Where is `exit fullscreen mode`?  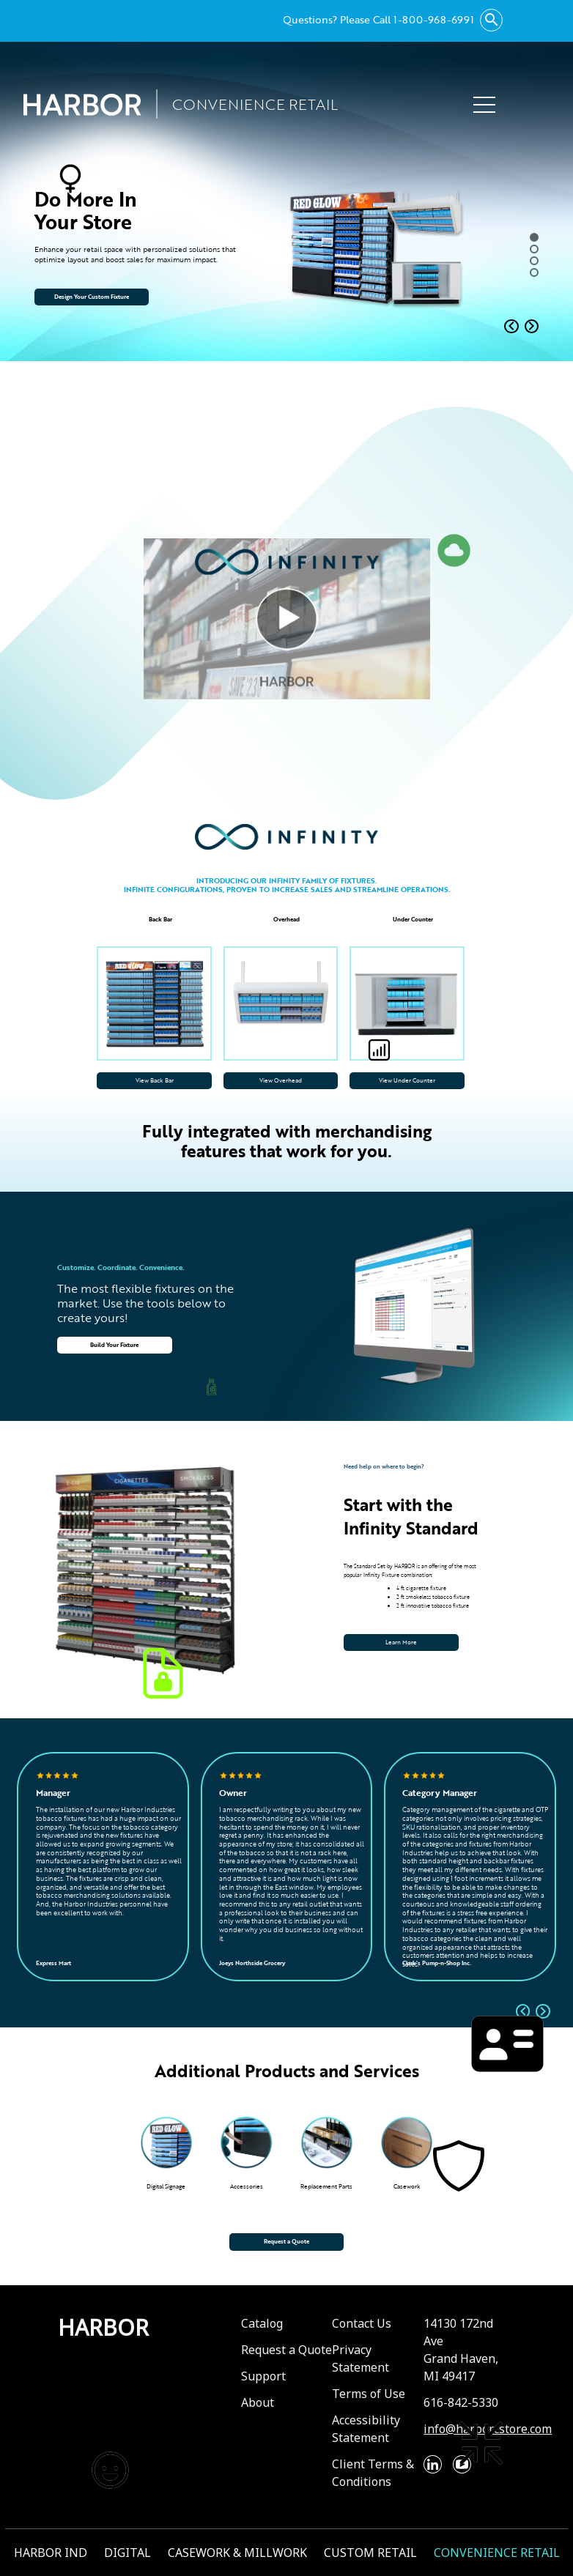 exit fullscreen mode is located at coordinates (481, 2443).